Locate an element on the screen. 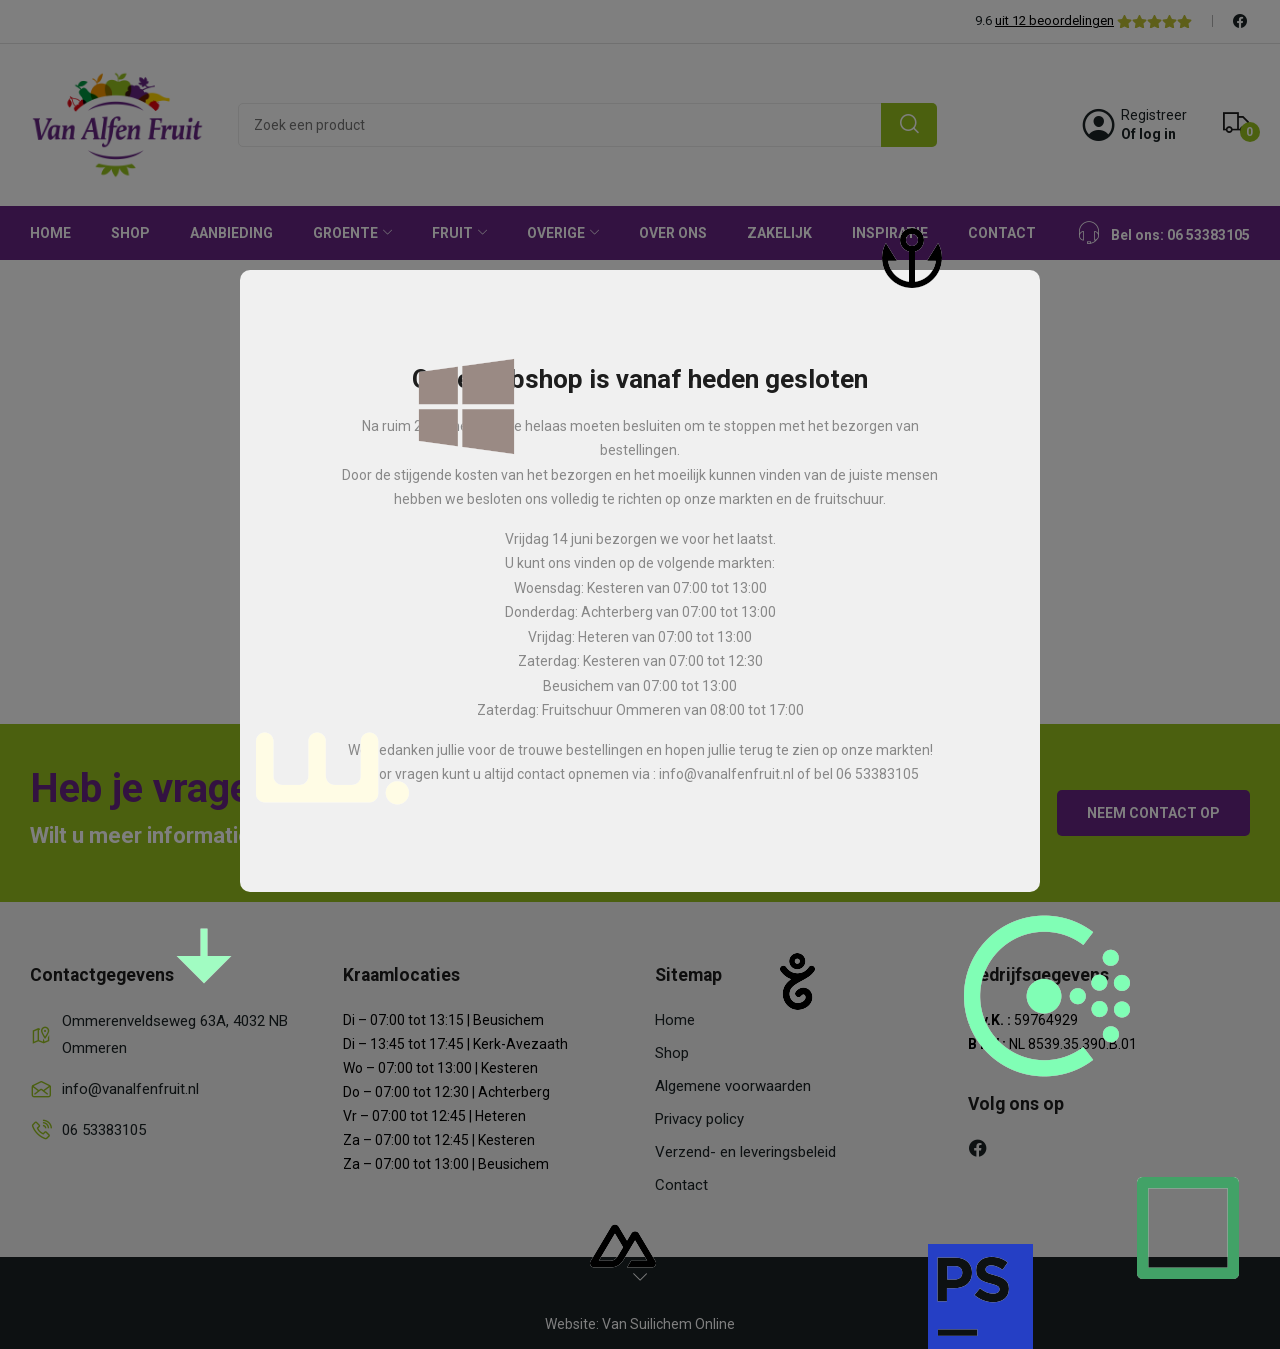 The width and height of the screenshot is (1280, 1349). open phpstorm ide is located at coordinates (980, 1296).